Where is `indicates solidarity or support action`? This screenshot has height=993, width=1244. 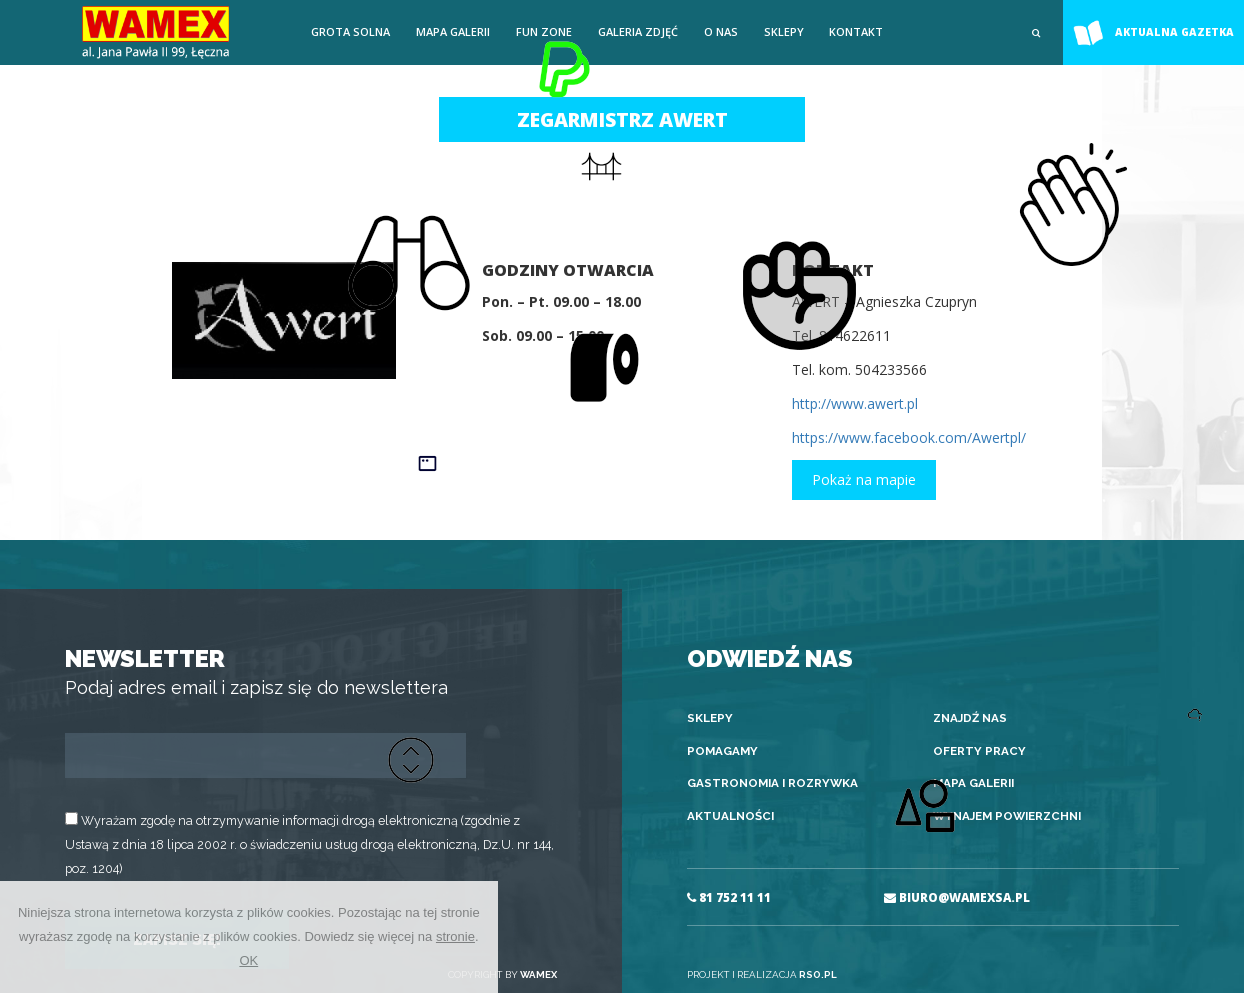 indicates solidarity or support action is located at coordinates (799, 293).